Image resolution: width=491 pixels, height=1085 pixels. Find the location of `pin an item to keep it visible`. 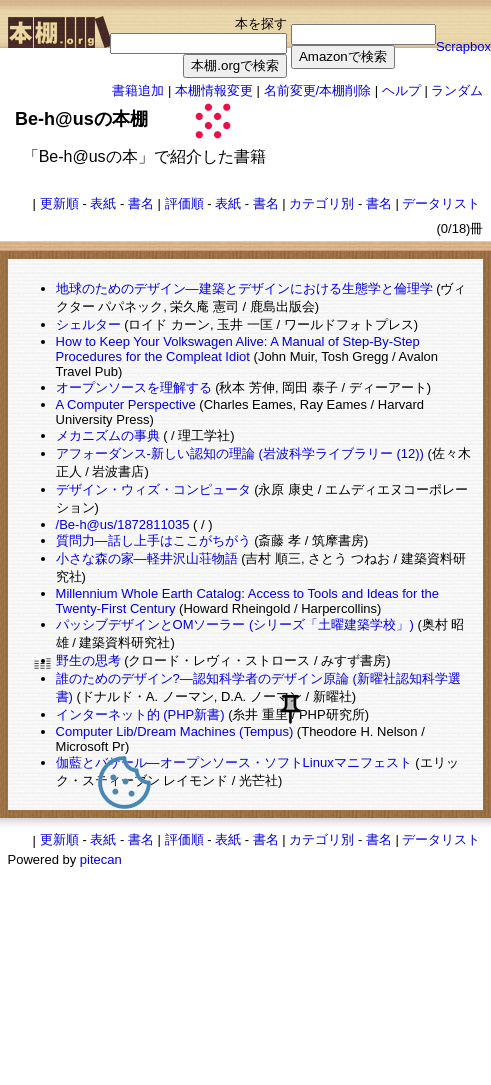

pin an item to keep it visible is located at coordinates (290, 709).